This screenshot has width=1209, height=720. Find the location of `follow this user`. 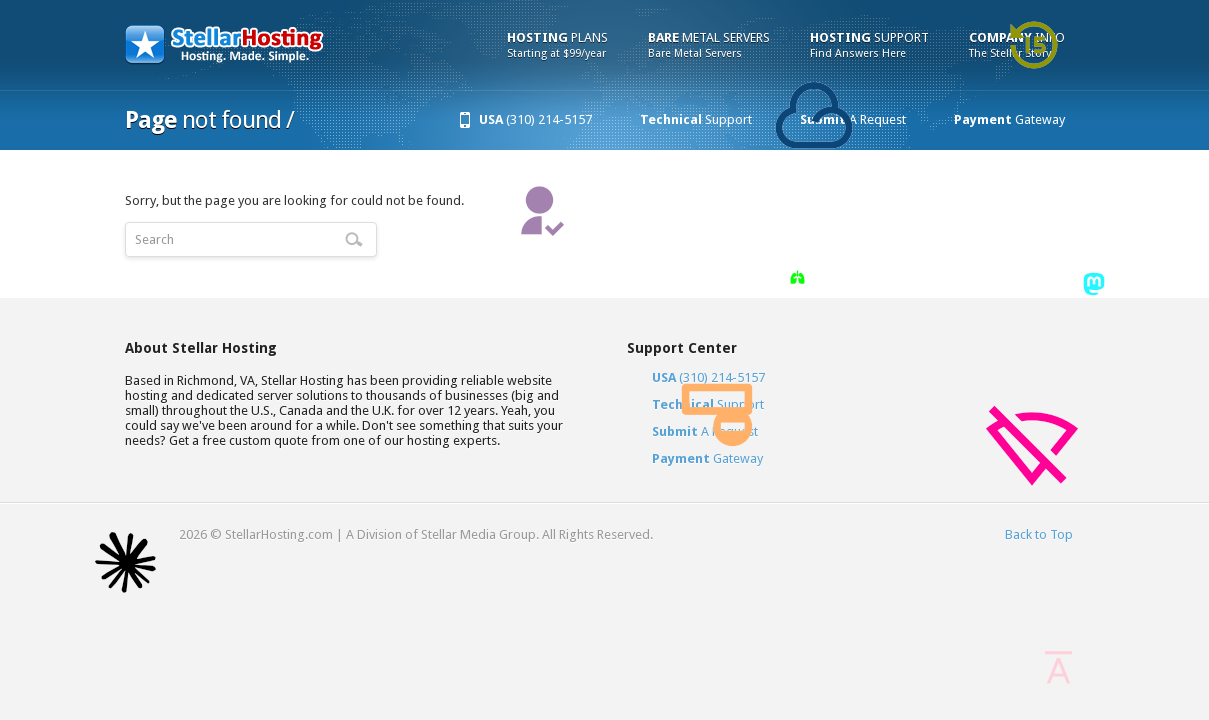

follow this user is located at coordinates (539, 211).